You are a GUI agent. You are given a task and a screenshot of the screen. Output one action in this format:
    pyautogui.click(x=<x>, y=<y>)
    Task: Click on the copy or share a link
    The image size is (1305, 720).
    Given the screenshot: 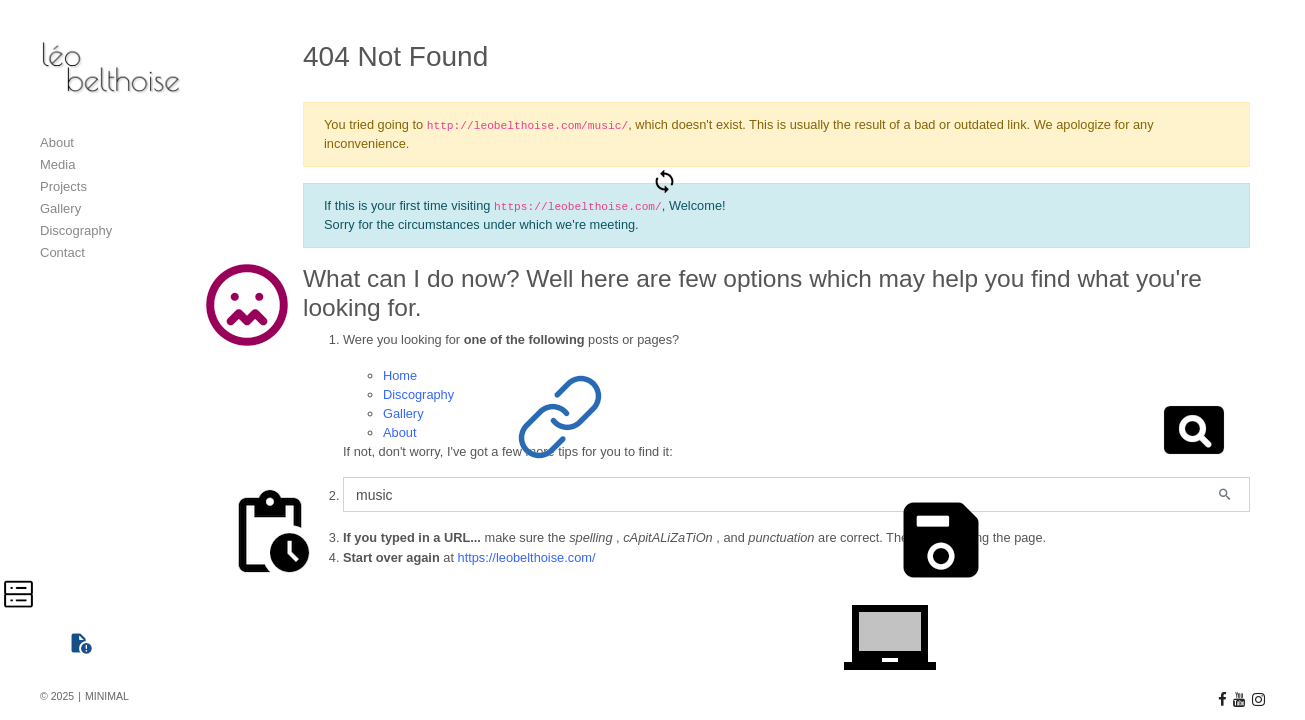 What is the action you would take?
    pyautogui.click(x=560, y=417)
    